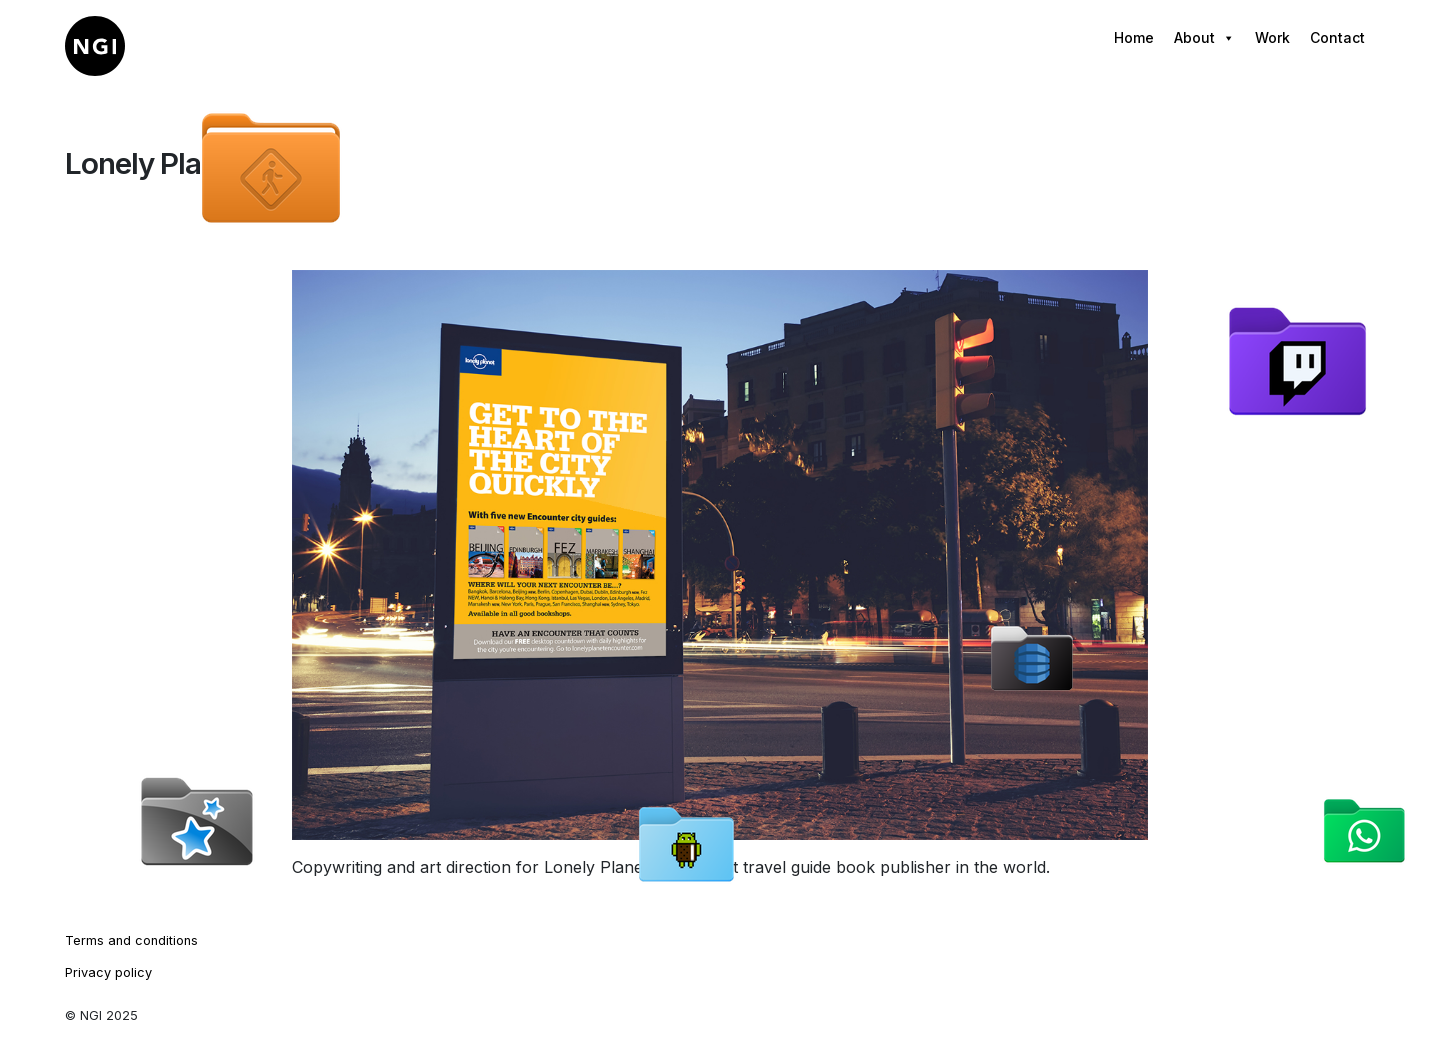 This screenshot has width=1440, height=1058. What do you see at coordinates (1364, 833) in the screenshot?
I see `open folder containing whatsapp files` at bounding box center [1364, 833].